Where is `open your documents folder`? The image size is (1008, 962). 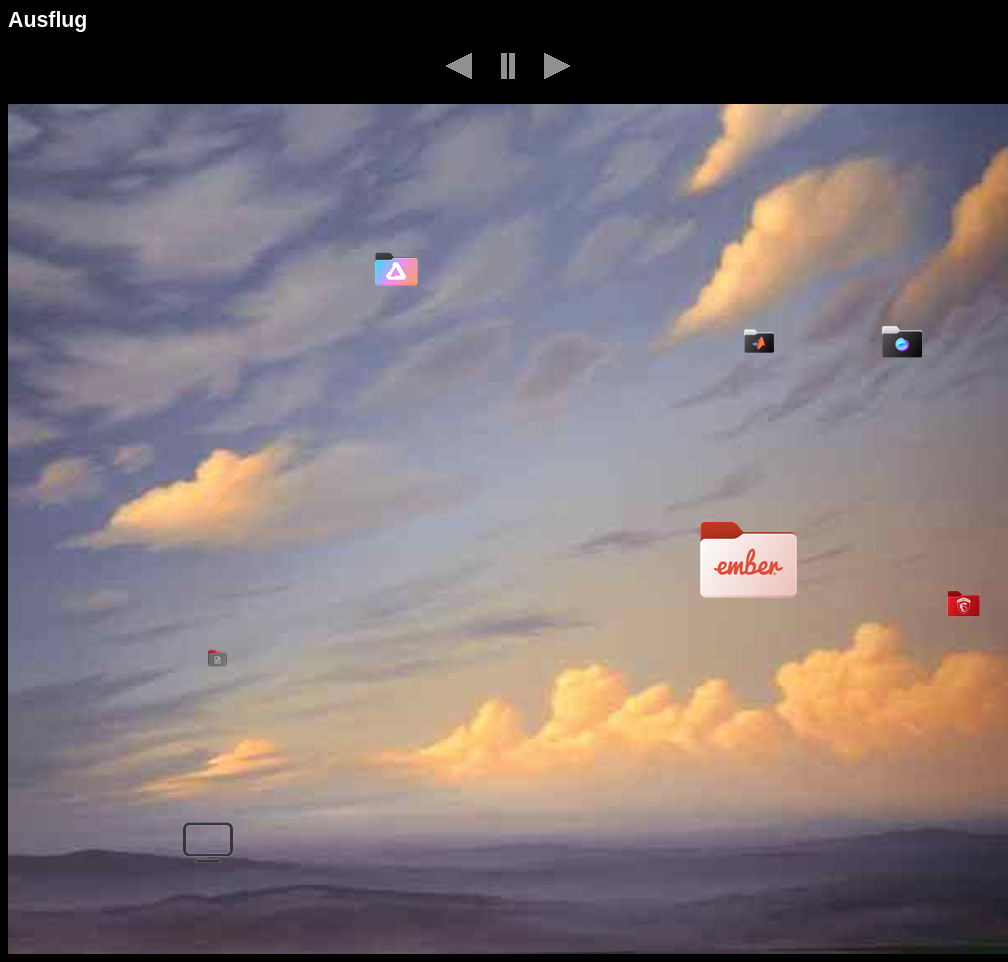 open your documents folder is located at coordinates (217, 657).